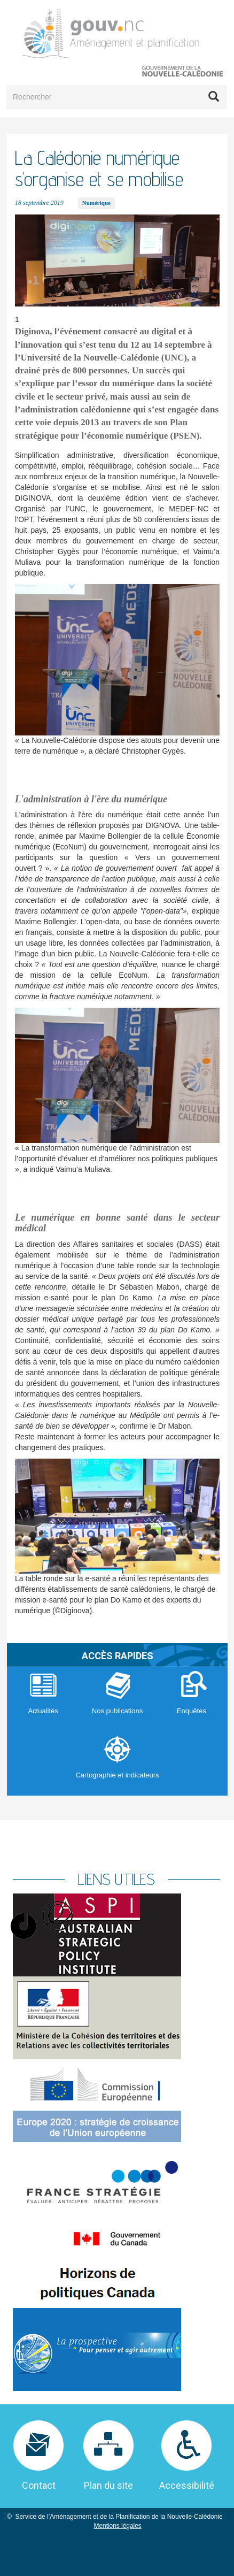 Image resolution: width=234 pixels, height=2576 pixels. I want to click on play or access music library, so click(24, 1926).